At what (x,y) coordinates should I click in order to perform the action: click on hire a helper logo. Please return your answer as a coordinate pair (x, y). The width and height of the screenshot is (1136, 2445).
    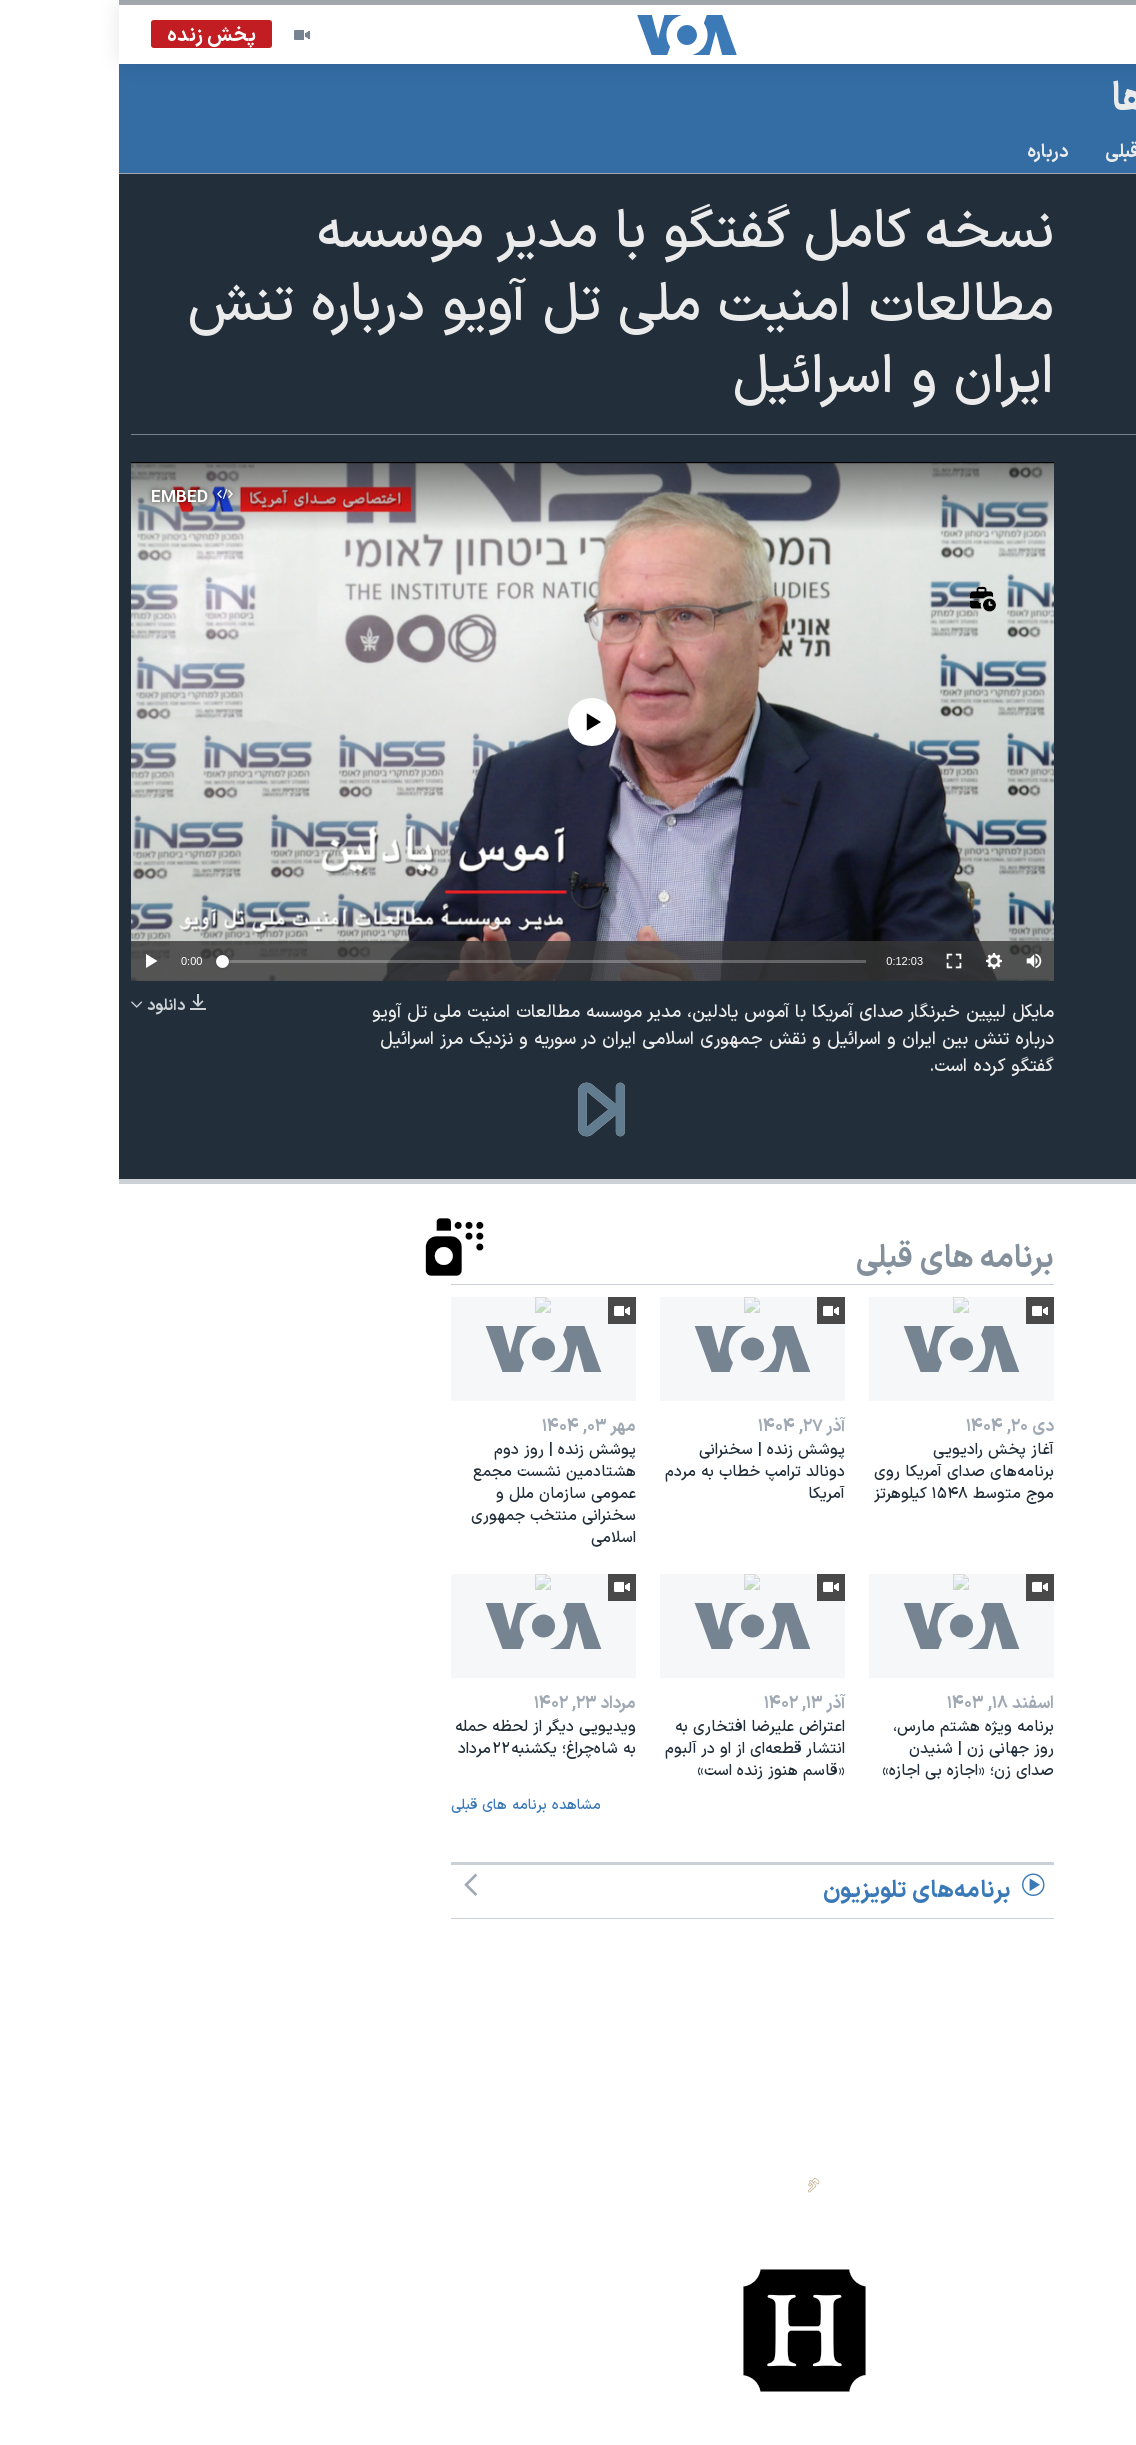
    Looking at the image, I should click on (804, 2330).